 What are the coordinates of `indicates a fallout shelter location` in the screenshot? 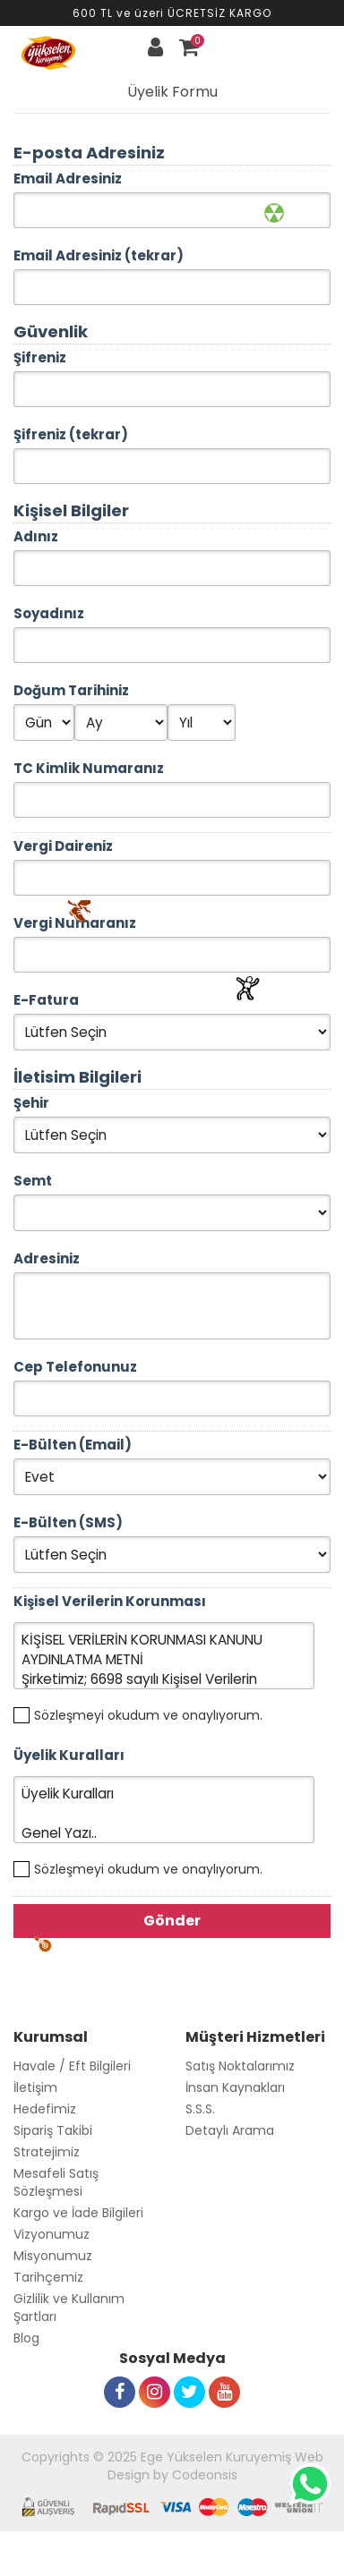 It's located at (274, 213).